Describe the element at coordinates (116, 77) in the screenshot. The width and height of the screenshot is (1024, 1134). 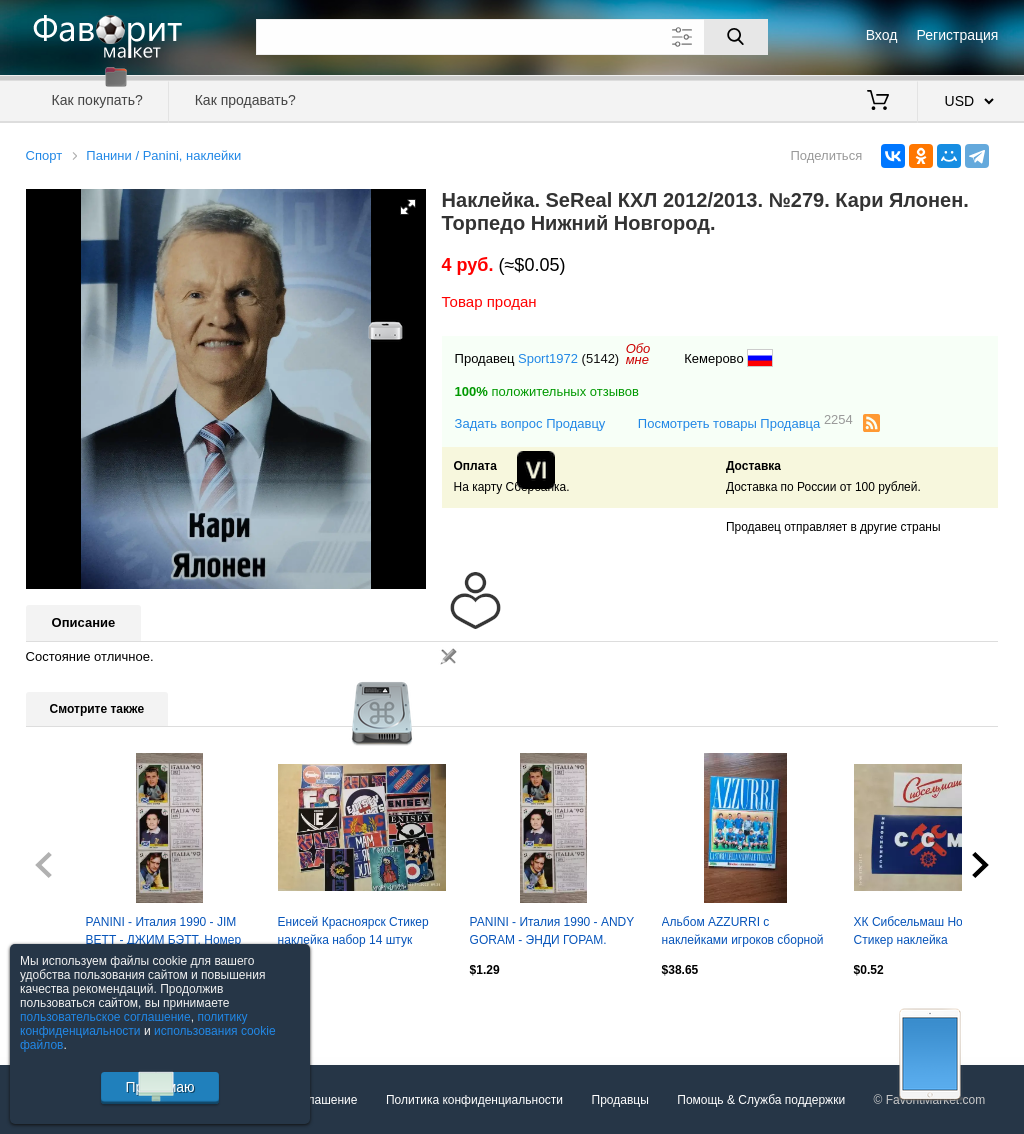
I see `open file folder` at that location.